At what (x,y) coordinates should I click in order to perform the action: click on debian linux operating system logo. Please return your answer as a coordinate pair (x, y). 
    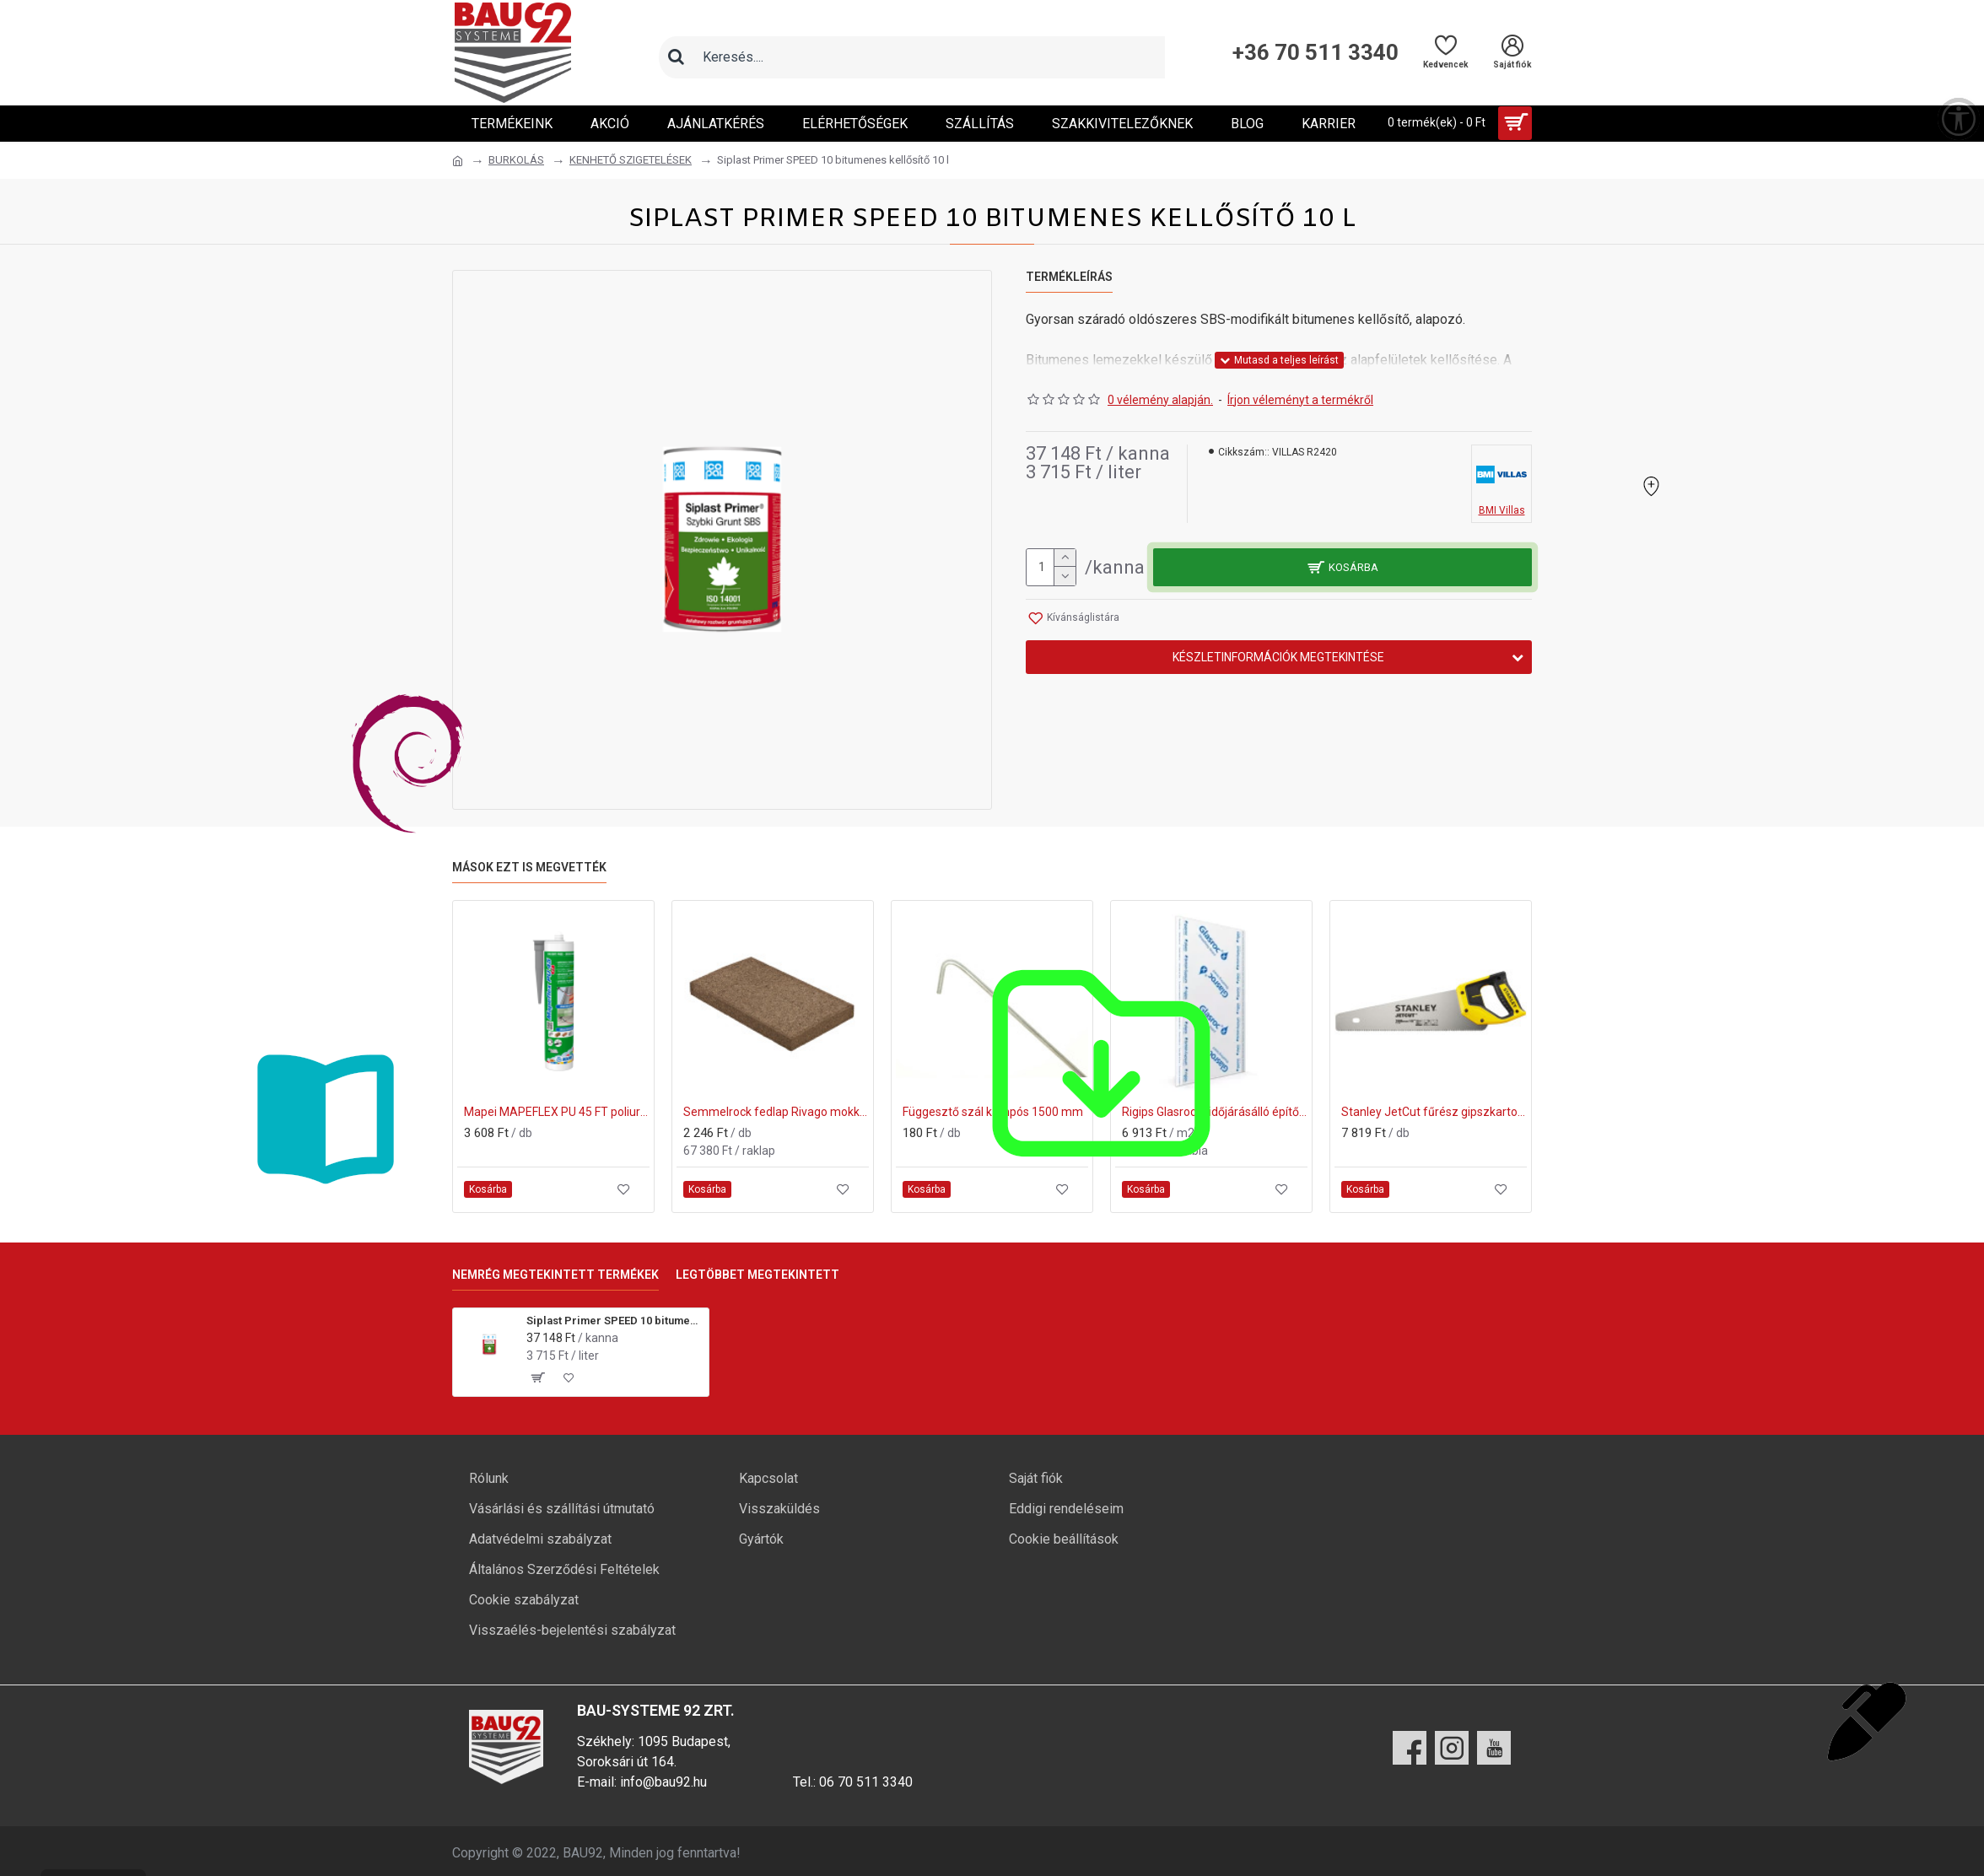
    Looking at the image, I should click on (407, 763).